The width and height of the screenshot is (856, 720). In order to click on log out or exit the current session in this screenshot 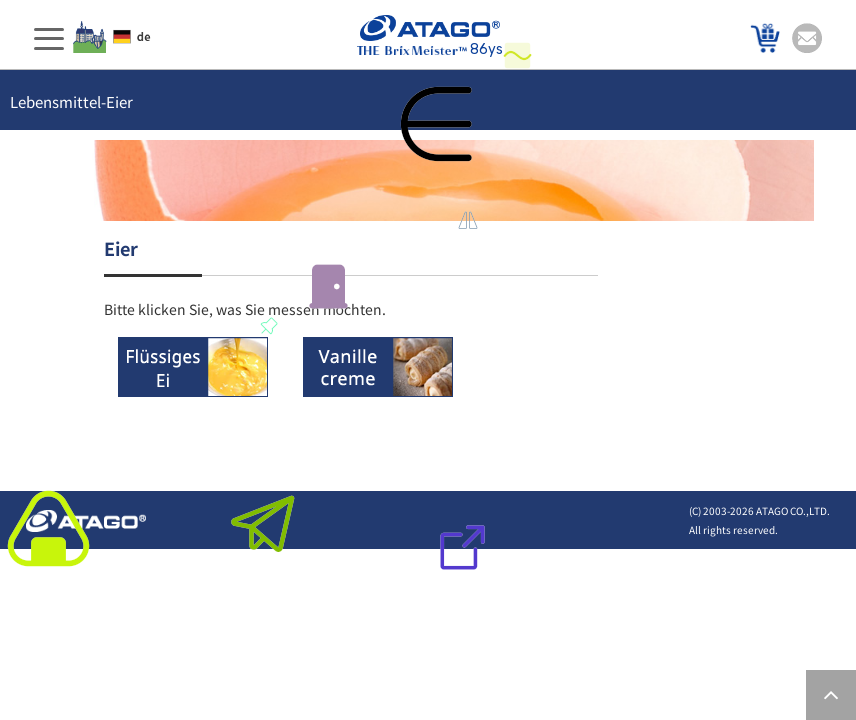, I will do `click(328, 286)`.